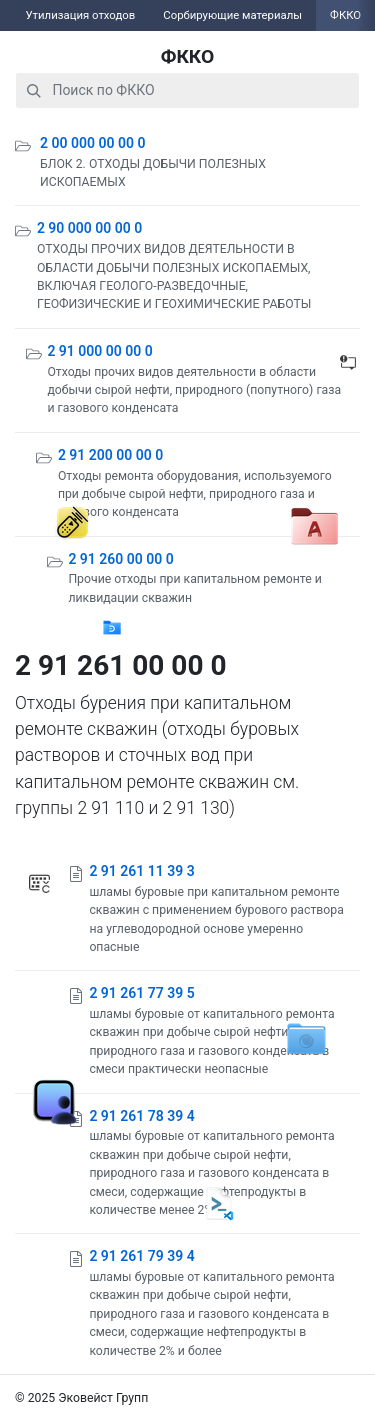  Describe the element at coordinates (306, 1038) in the screenshot. I see `open Maxon application folder` at that location.